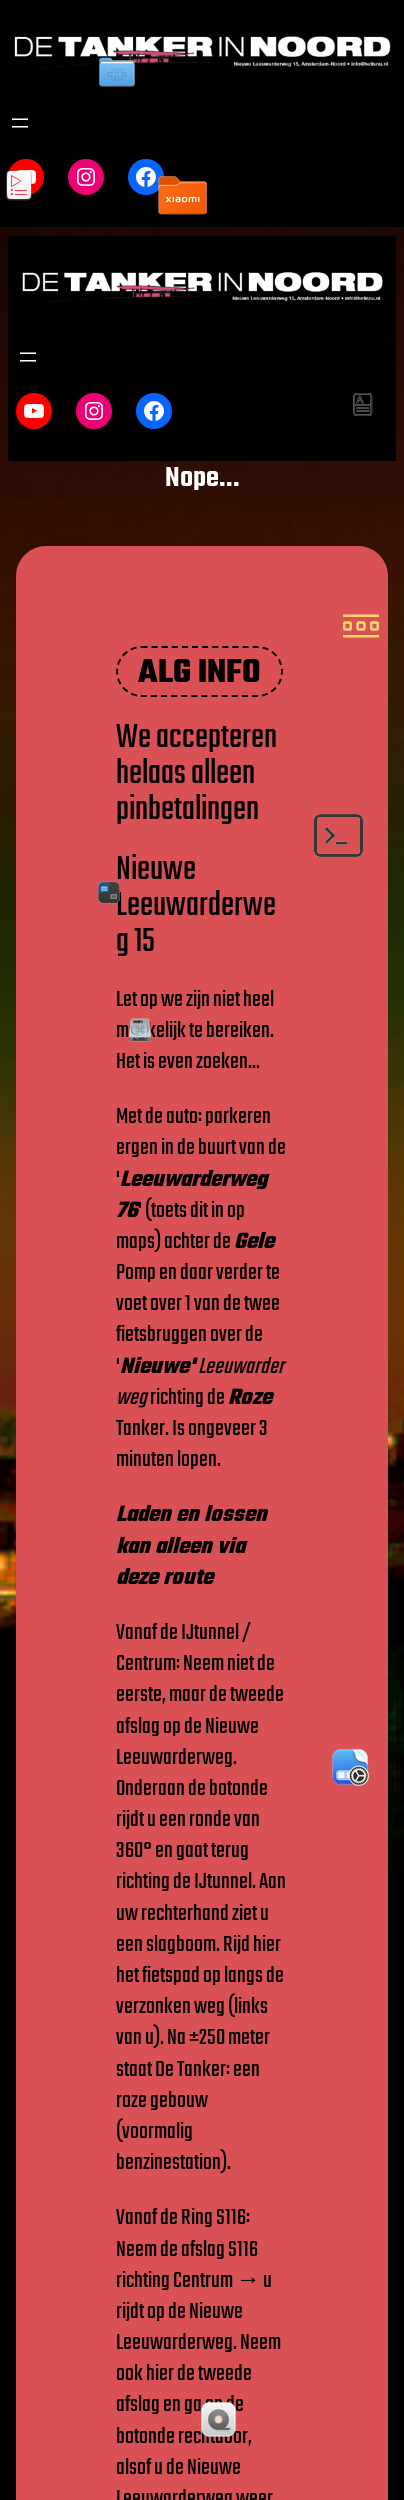 The width and height of the screenshot is (404, 2500). I want to click on open xiaomi files folder, so click(182, 196).